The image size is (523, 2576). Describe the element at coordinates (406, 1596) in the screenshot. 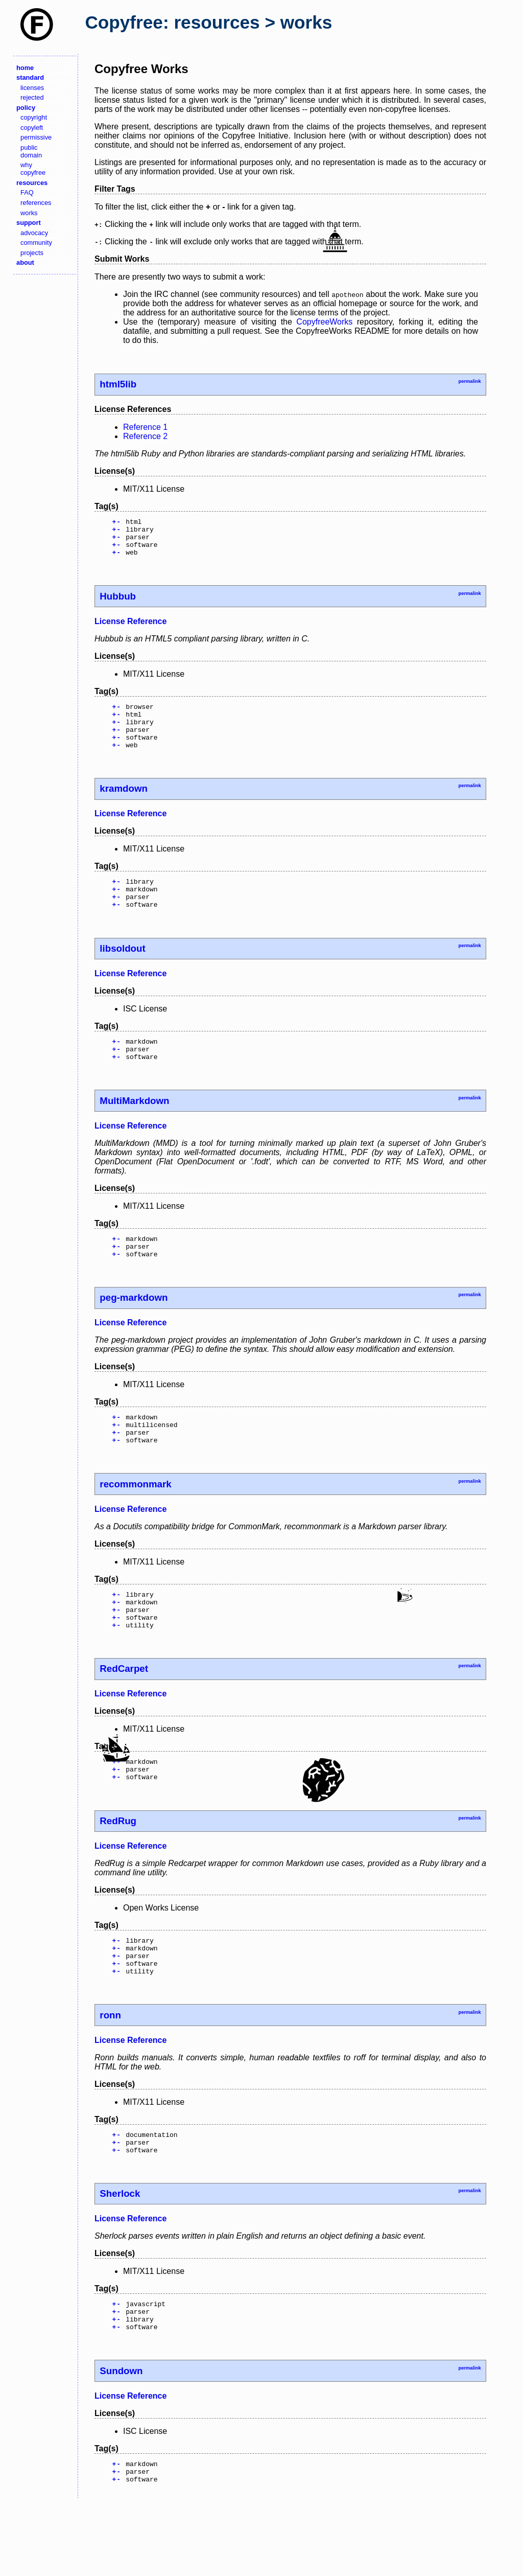

I see `explore the solar system or space-themed content` at that location.